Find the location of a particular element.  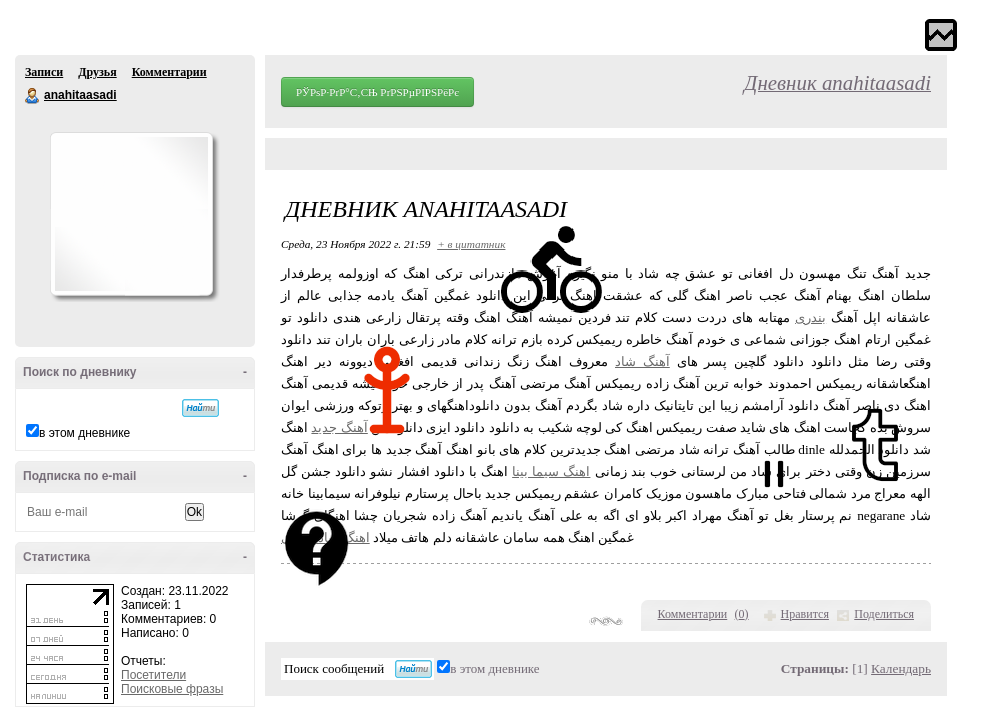

pause media playback is located at coordinates (774, 474).